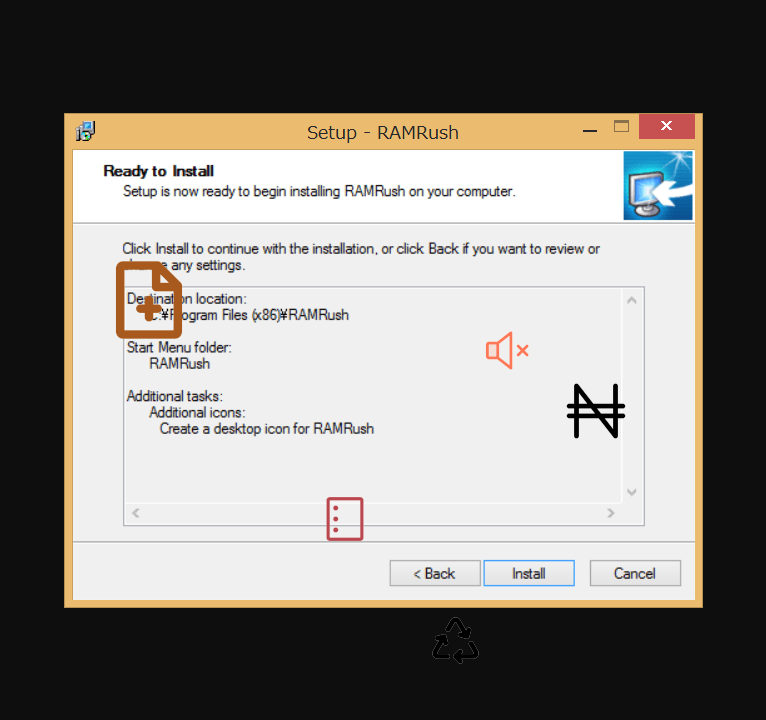  Describe the element at coordinates (455, 640) in the screenshot. I see `recycle or move item to trash` at that location.